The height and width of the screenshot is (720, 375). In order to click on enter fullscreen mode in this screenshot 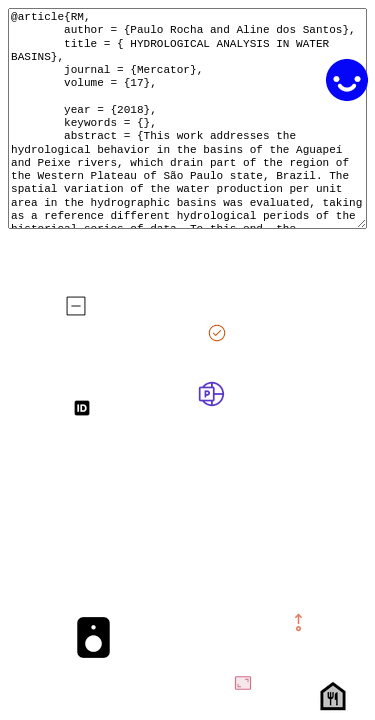, I will do `click(243, 683)`.